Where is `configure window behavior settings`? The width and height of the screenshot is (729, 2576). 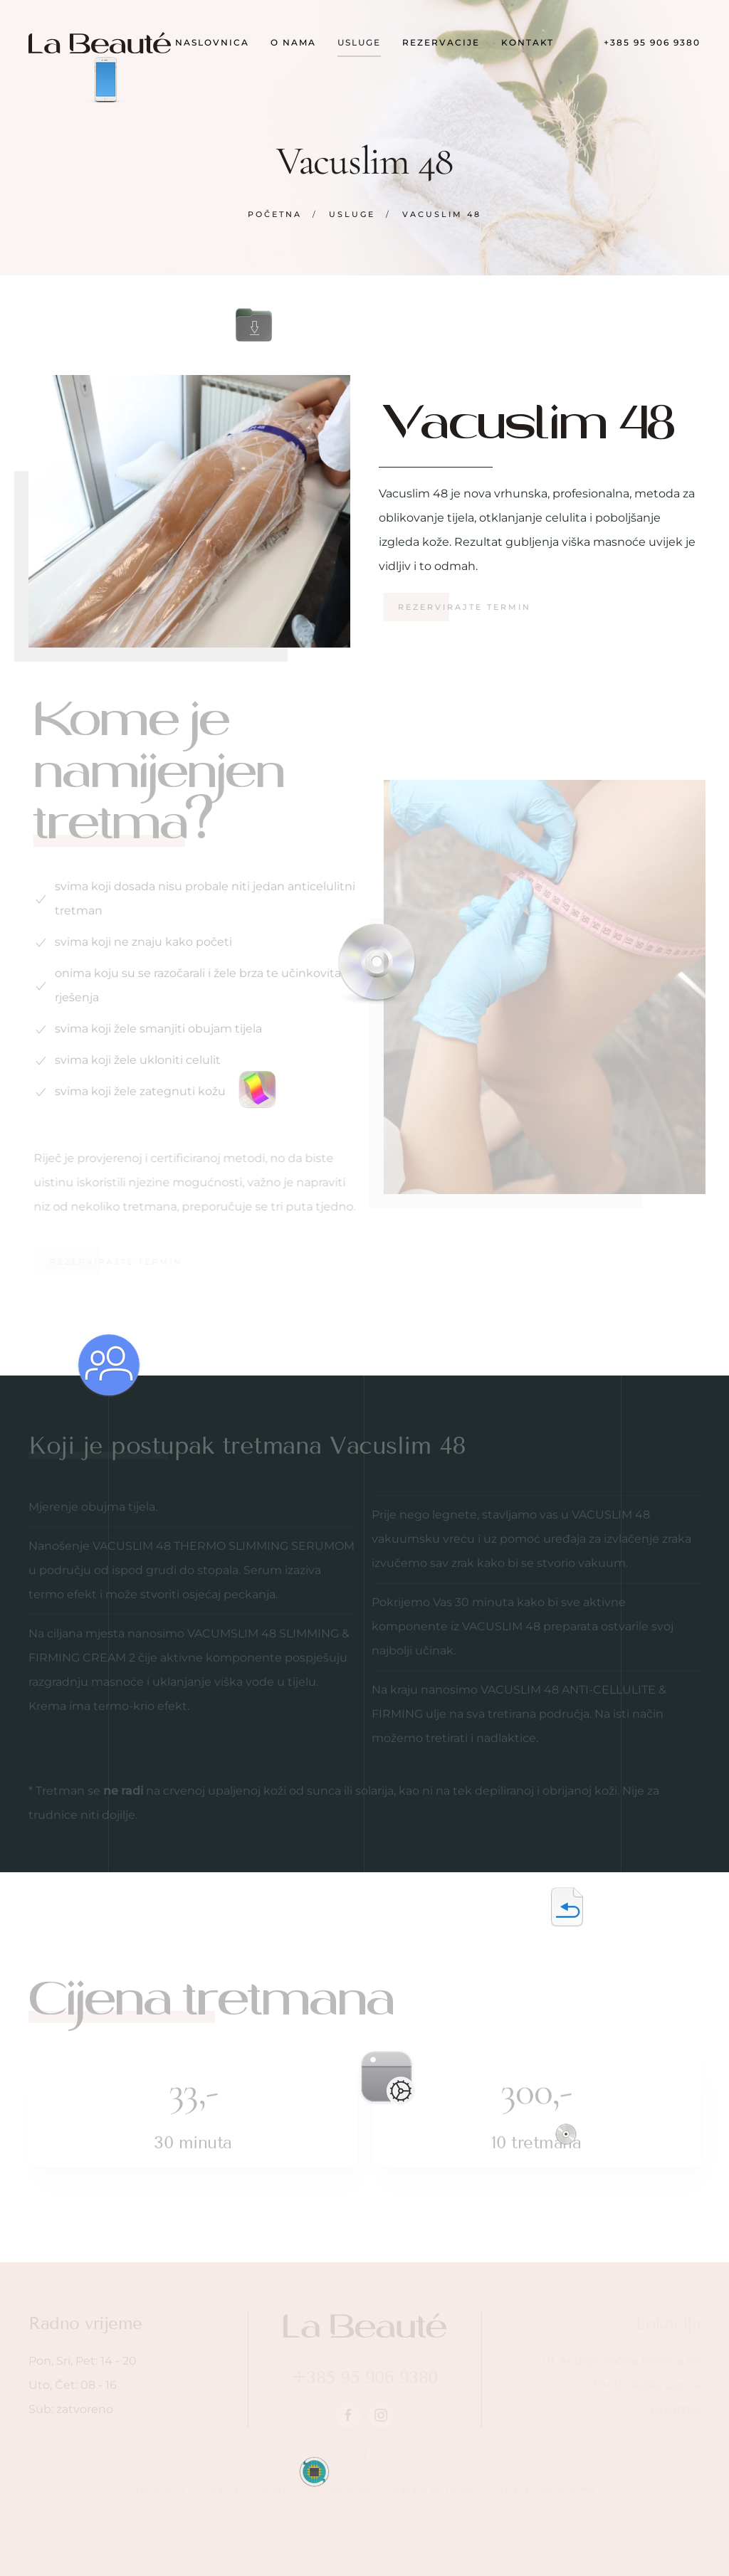
configure window behavior settings is located at coordinates (387, 2077).